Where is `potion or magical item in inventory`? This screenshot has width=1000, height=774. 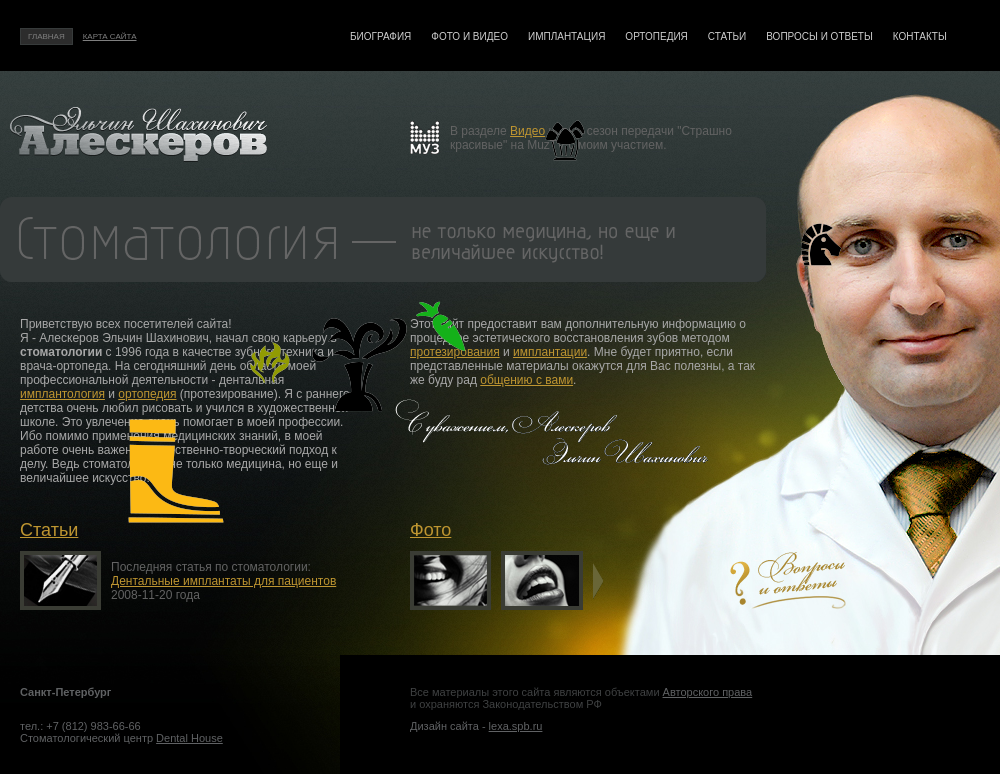
potion or magical item in inventory is located at coordinates (359, 364).